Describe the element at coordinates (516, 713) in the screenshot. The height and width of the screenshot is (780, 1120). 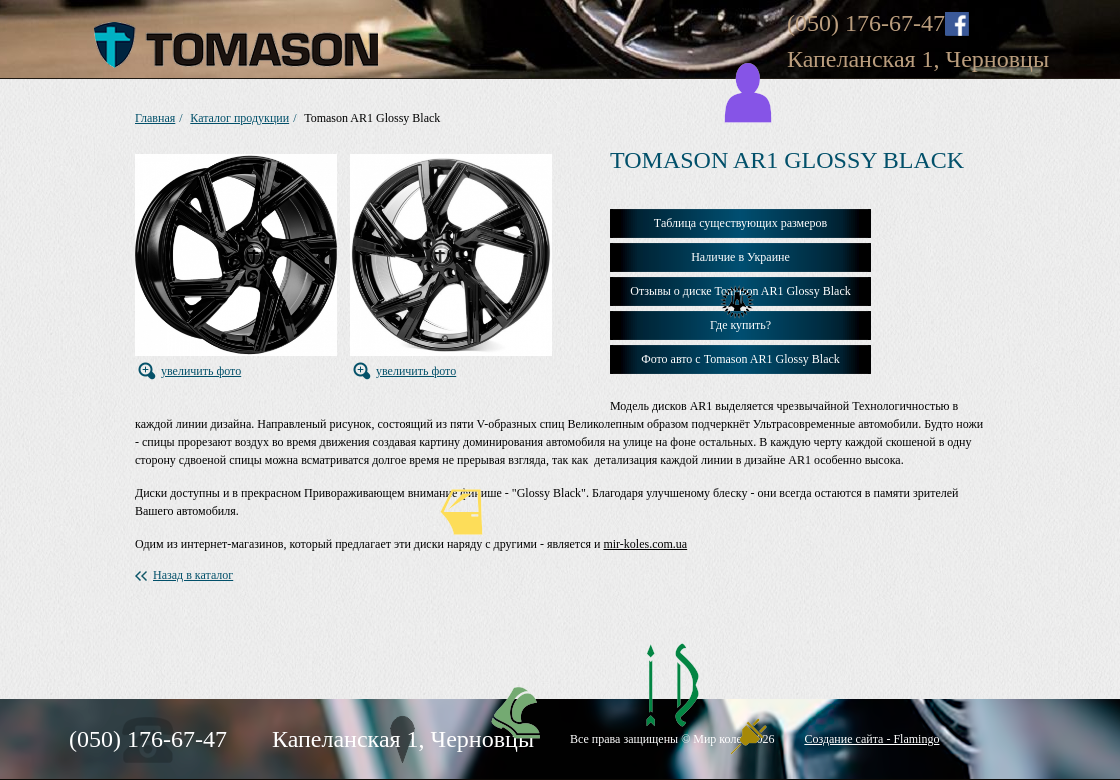
I see `access walking or hiking activity tracking` at that location.